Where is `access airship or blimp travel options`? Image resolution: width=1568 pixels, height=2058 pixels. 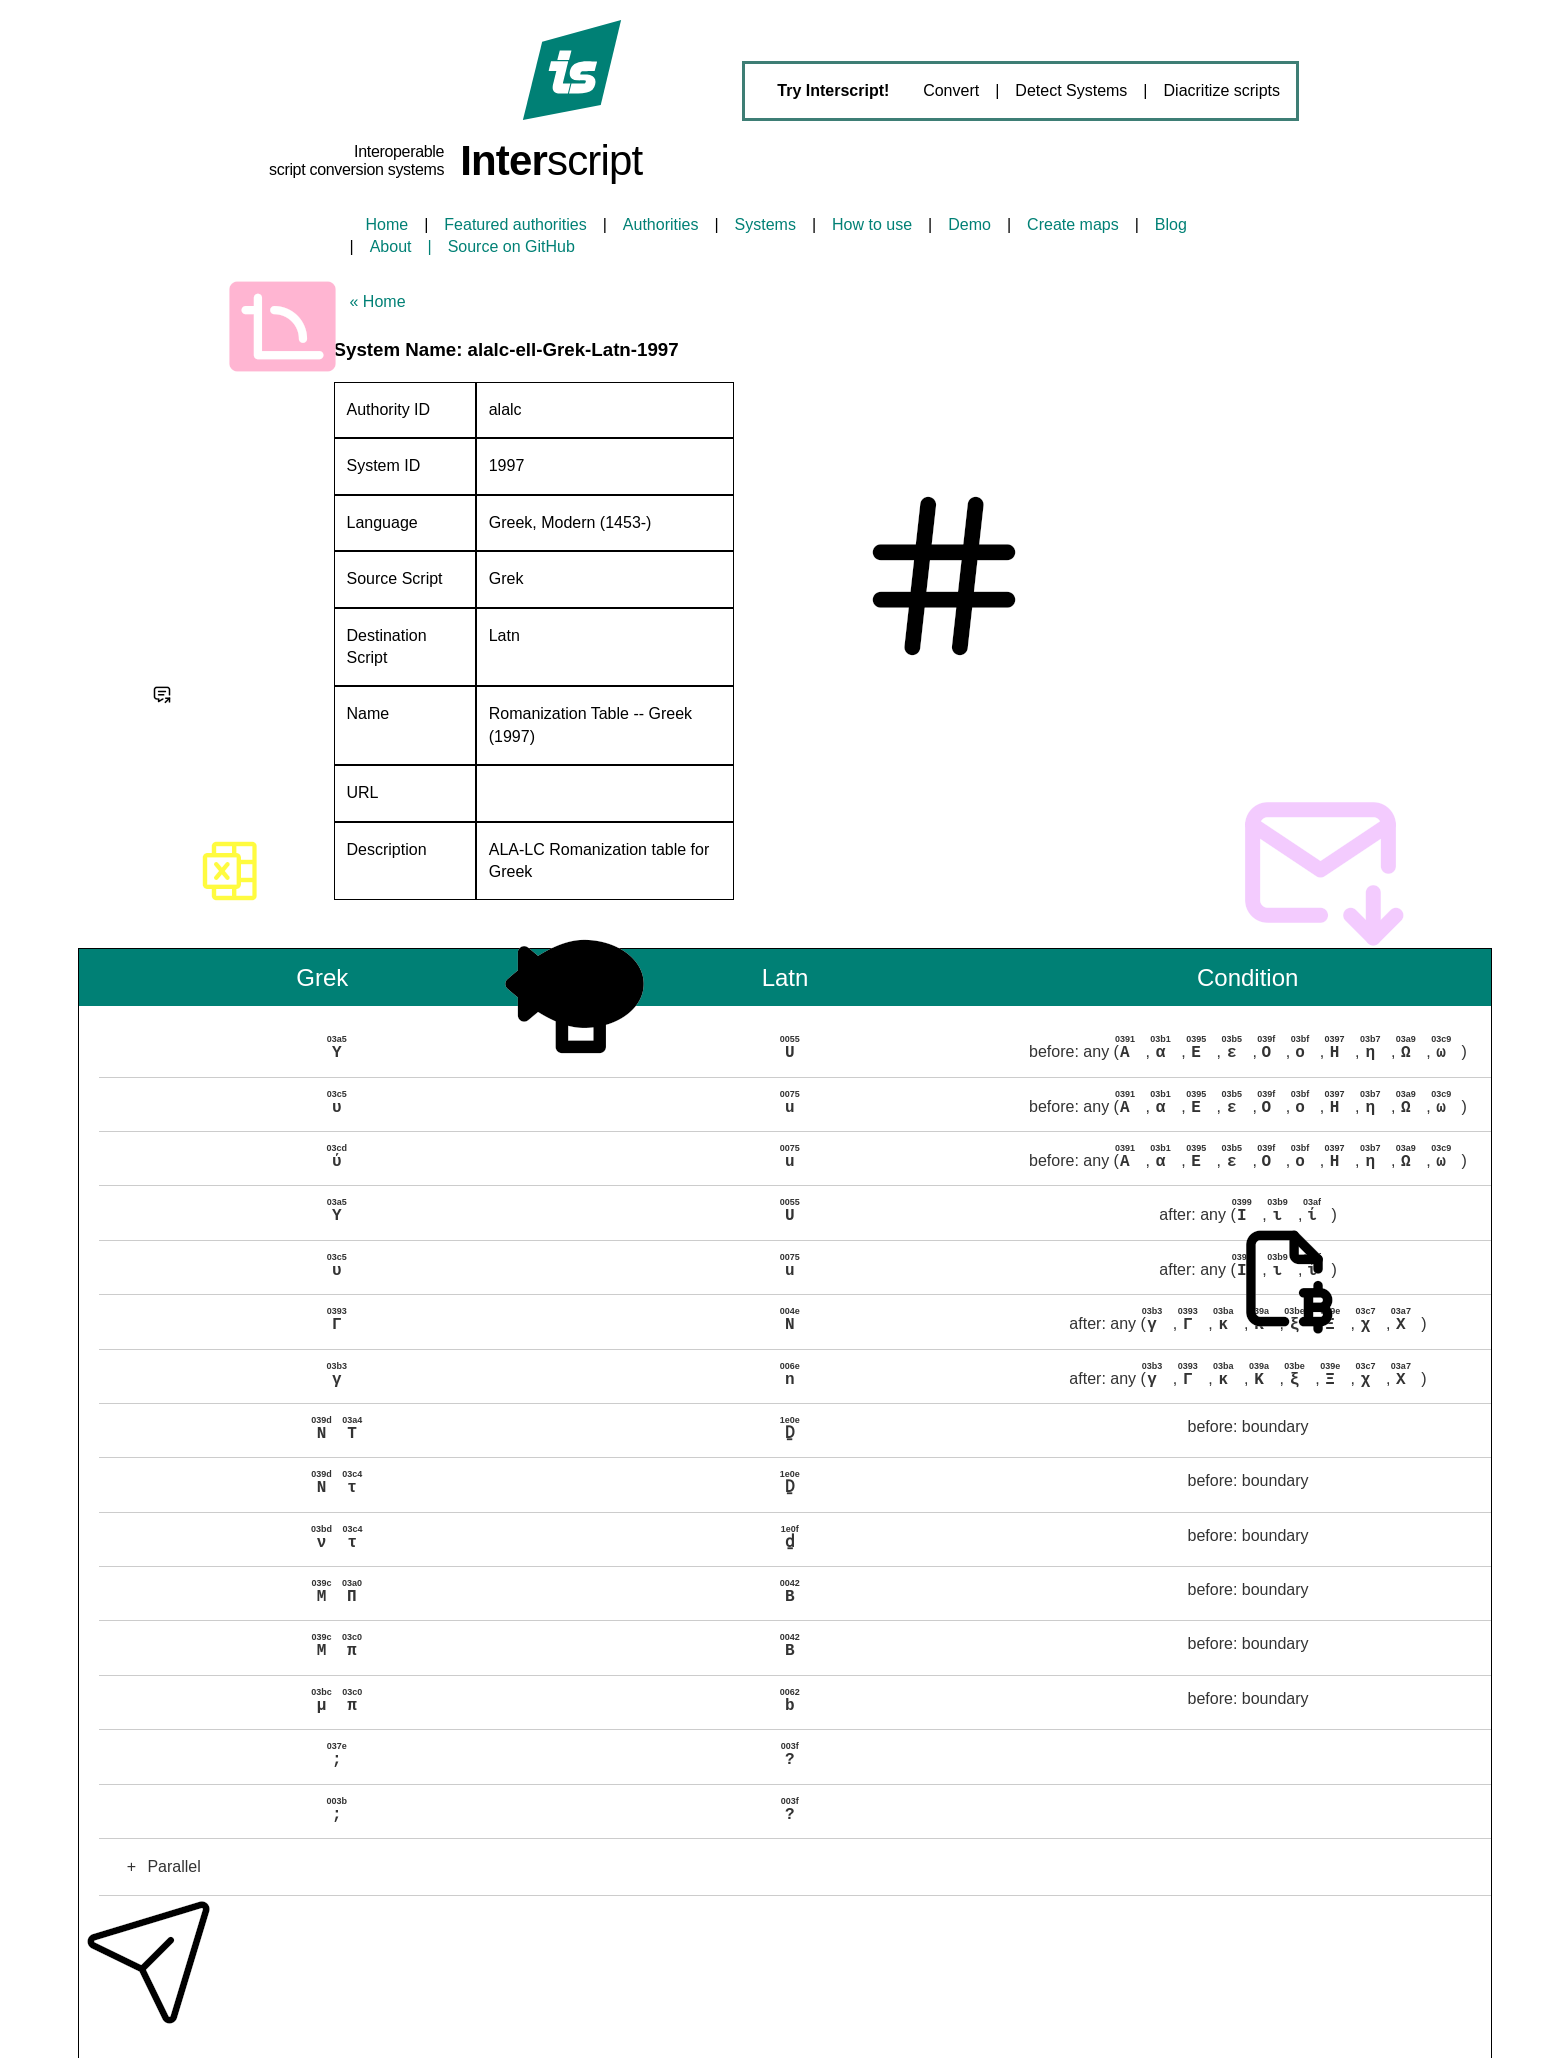 access airship or blimp travel options is located at coordinates (574, 996).